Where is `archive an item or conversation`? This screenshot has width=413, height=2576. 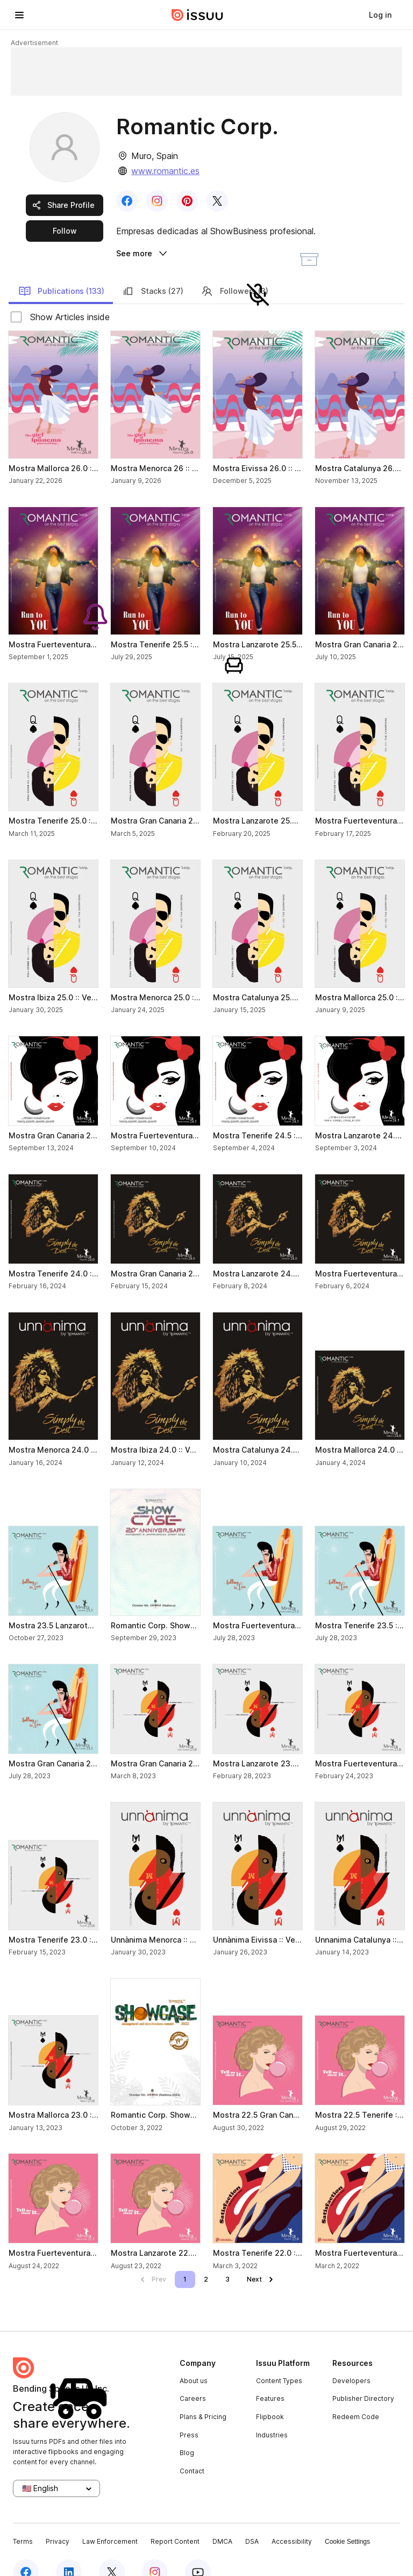 archive an item or conversation is located at coordinates (309, 259).